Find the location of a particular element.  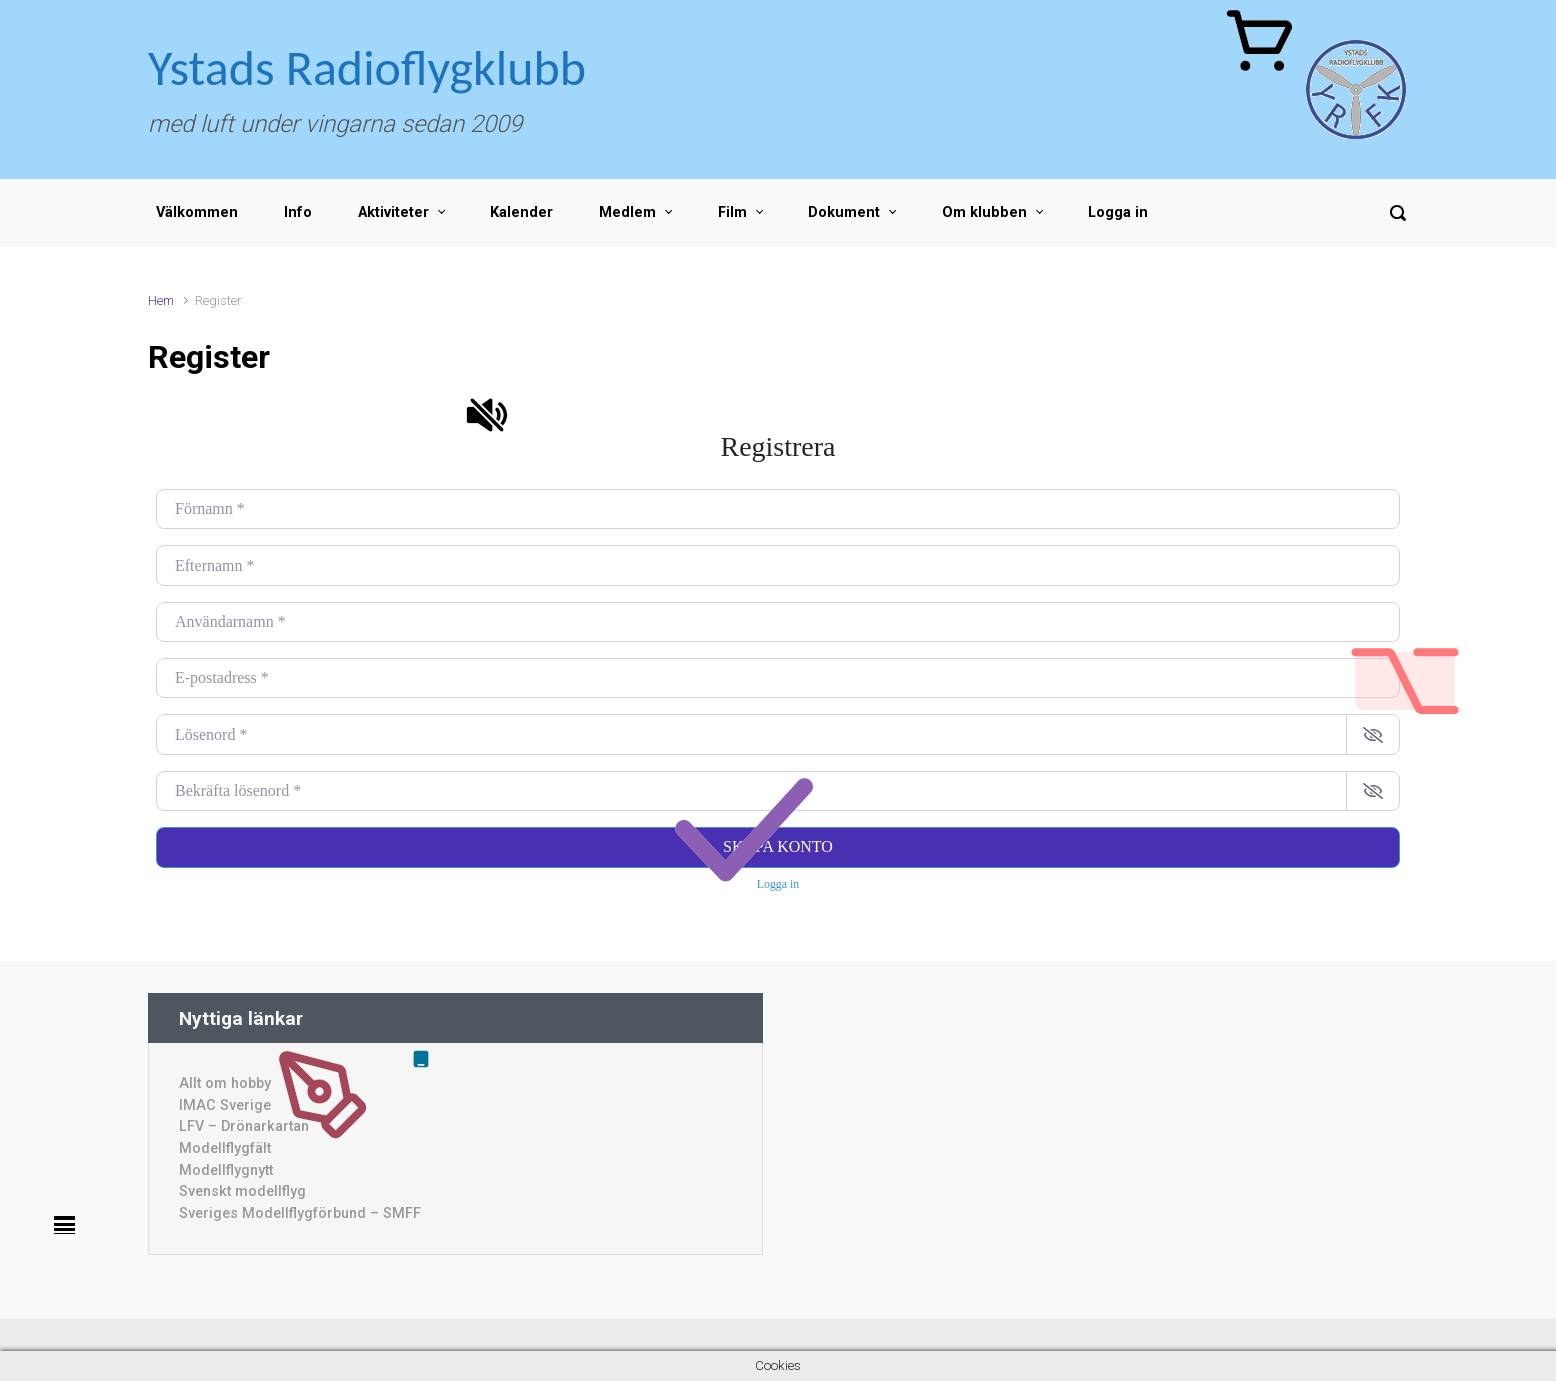

view your shopping cart is located at coordinates (1260, 40).